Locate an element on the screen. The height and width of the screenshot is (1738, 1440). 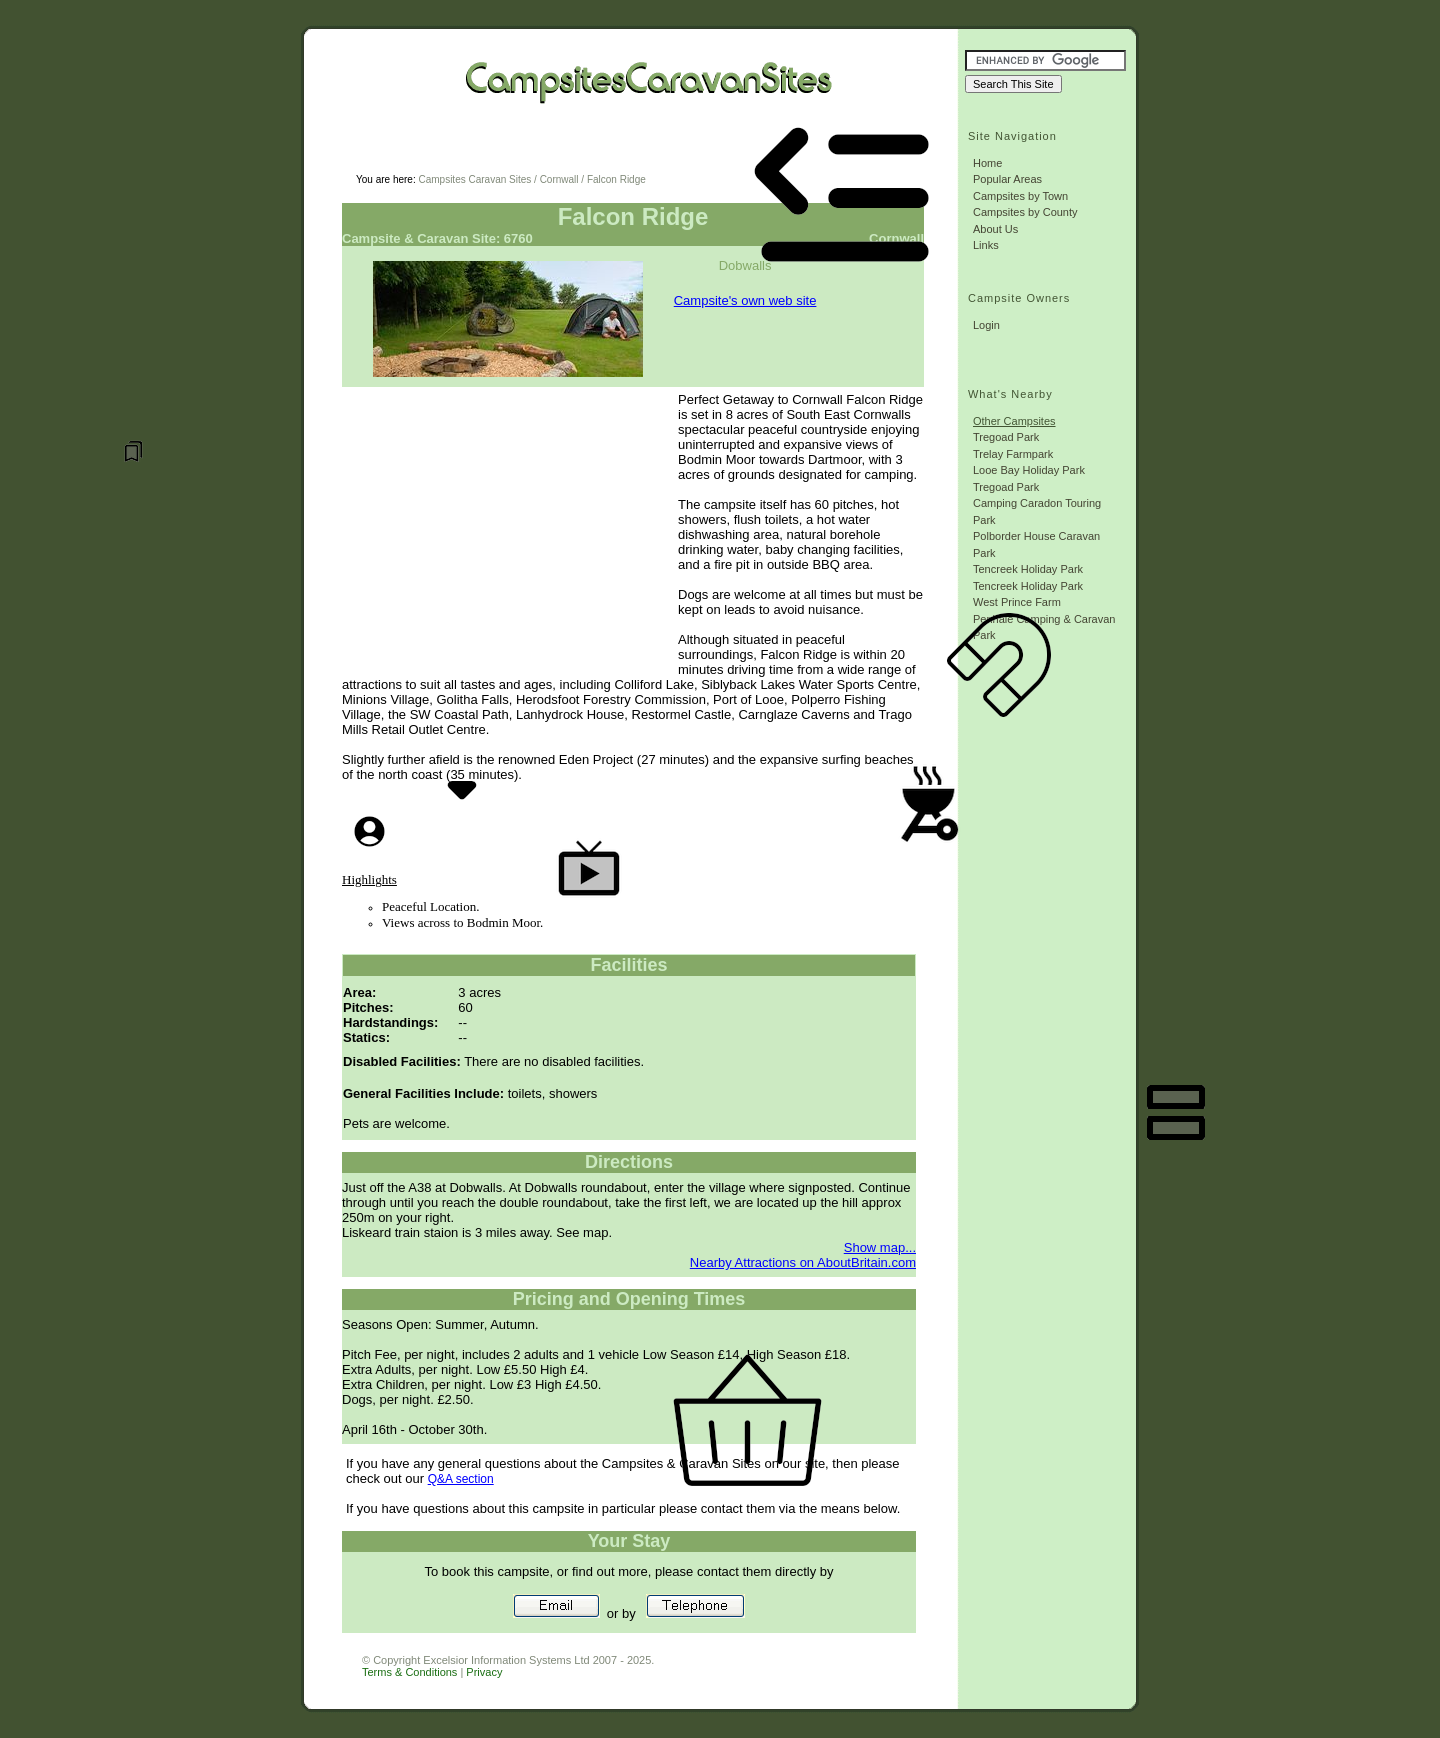
watch live television or streaming content is located at coordinates (589, 868).